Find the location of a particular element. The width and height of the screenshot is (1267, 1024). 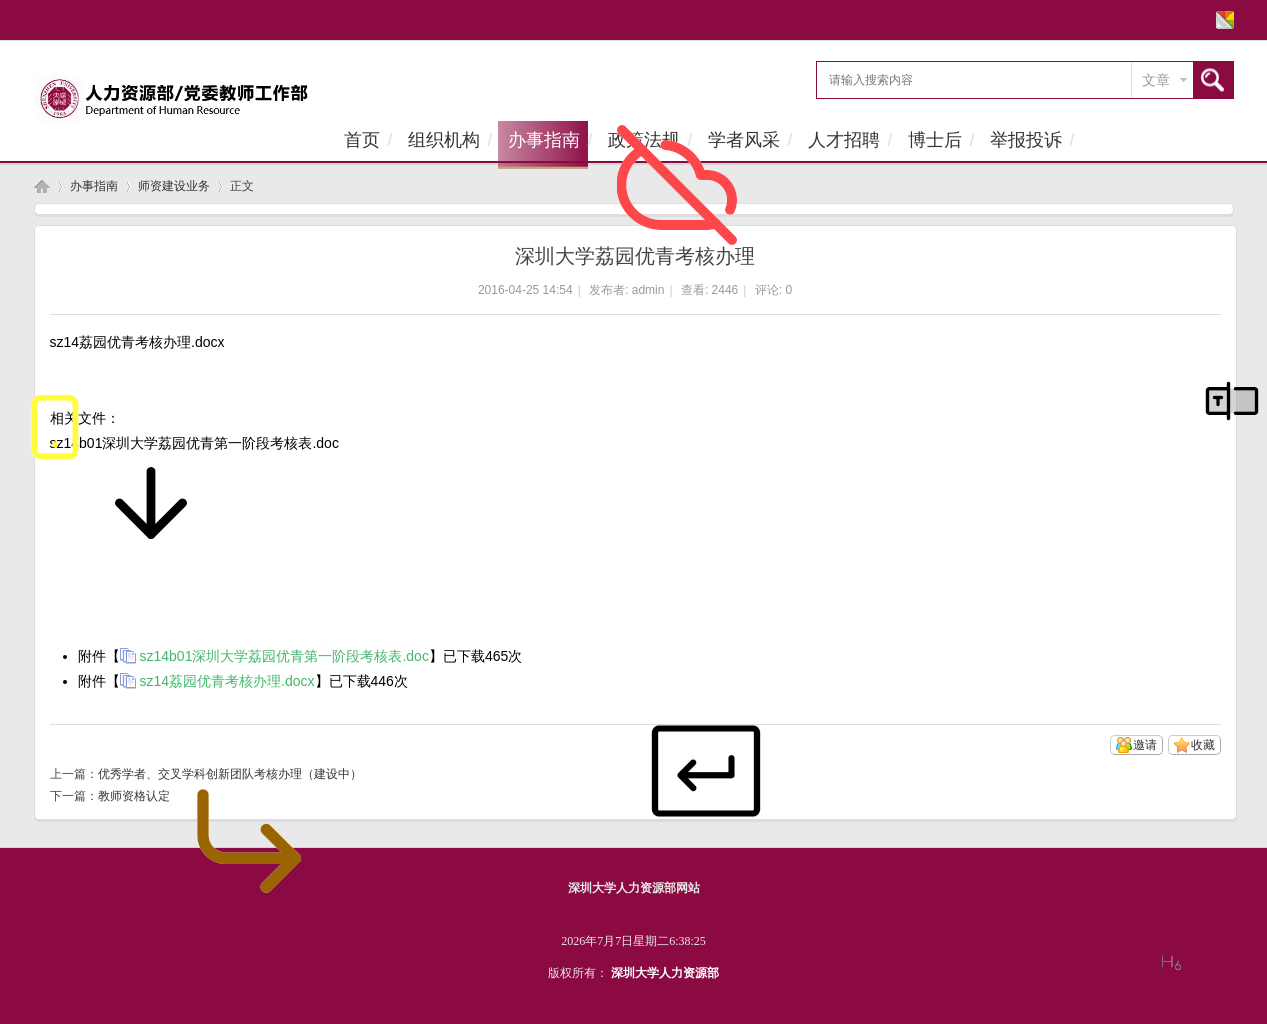

format text as heading level 6 is located at coordinates (1170, 962).